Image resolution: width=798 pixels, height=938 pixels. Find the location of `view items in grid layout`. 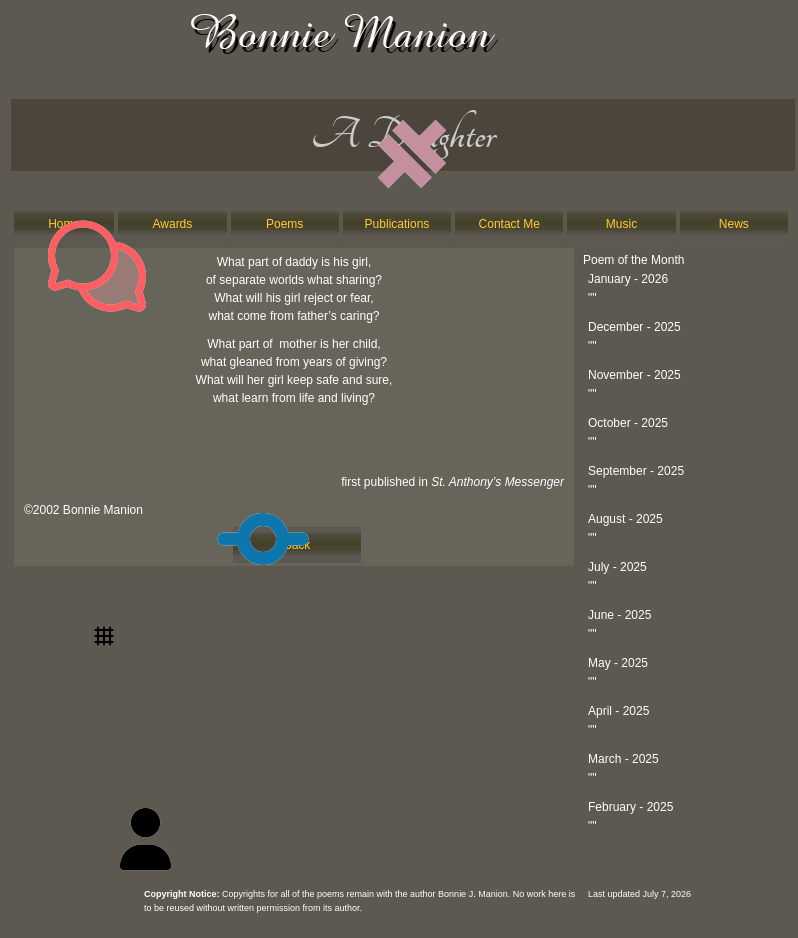

view items in grid layout is located at coordinates (104, 636).